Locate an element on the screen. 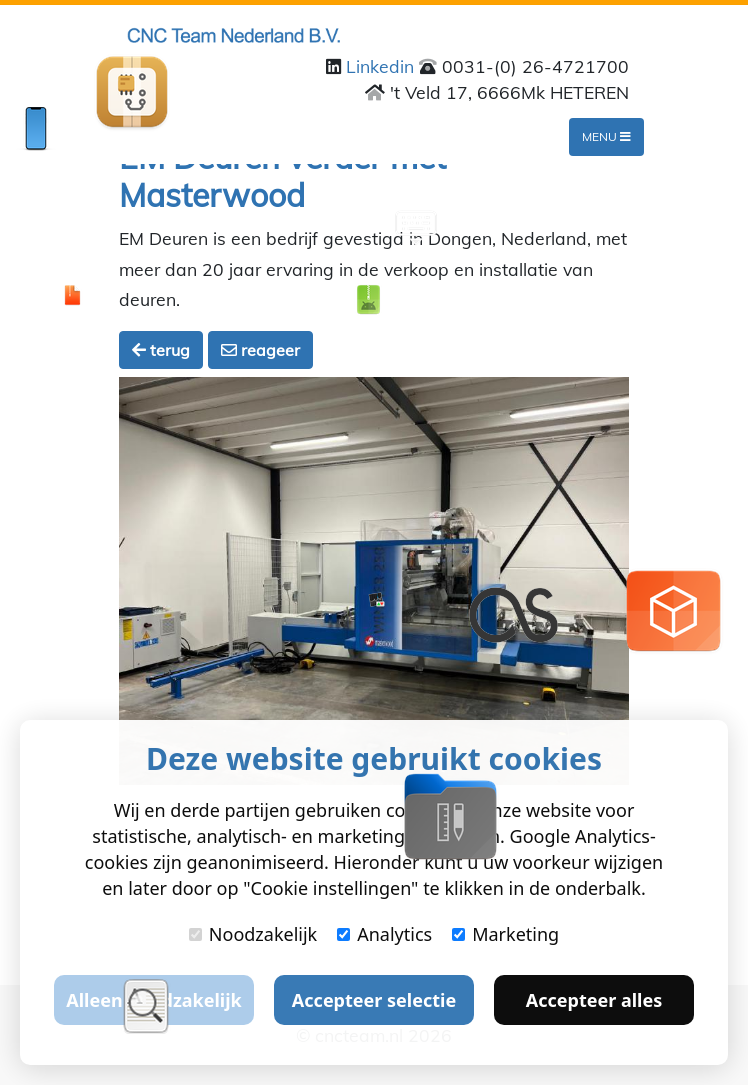  connect your last.fm account is located at coordinates (513, 608).